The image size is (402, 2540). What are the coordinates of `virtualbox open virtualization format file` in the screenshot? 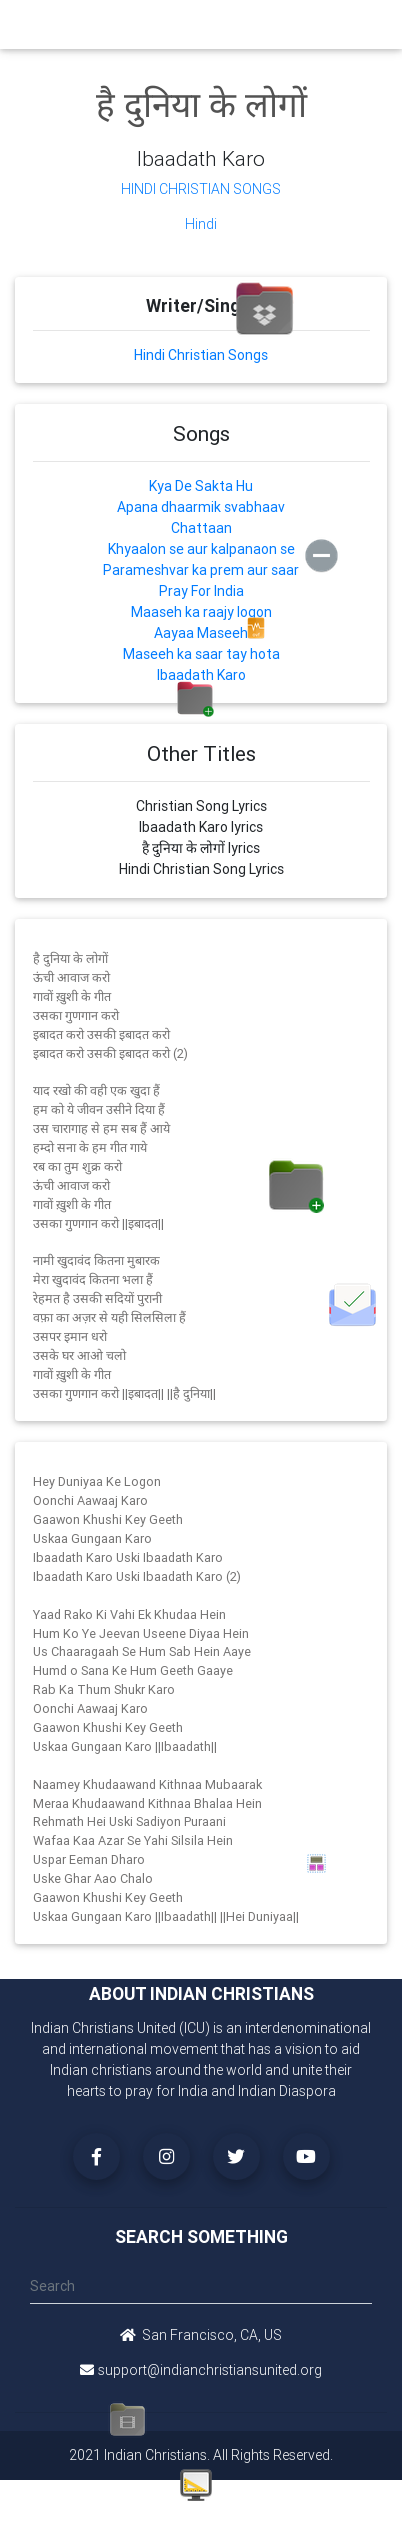 It's located at (256, 628).